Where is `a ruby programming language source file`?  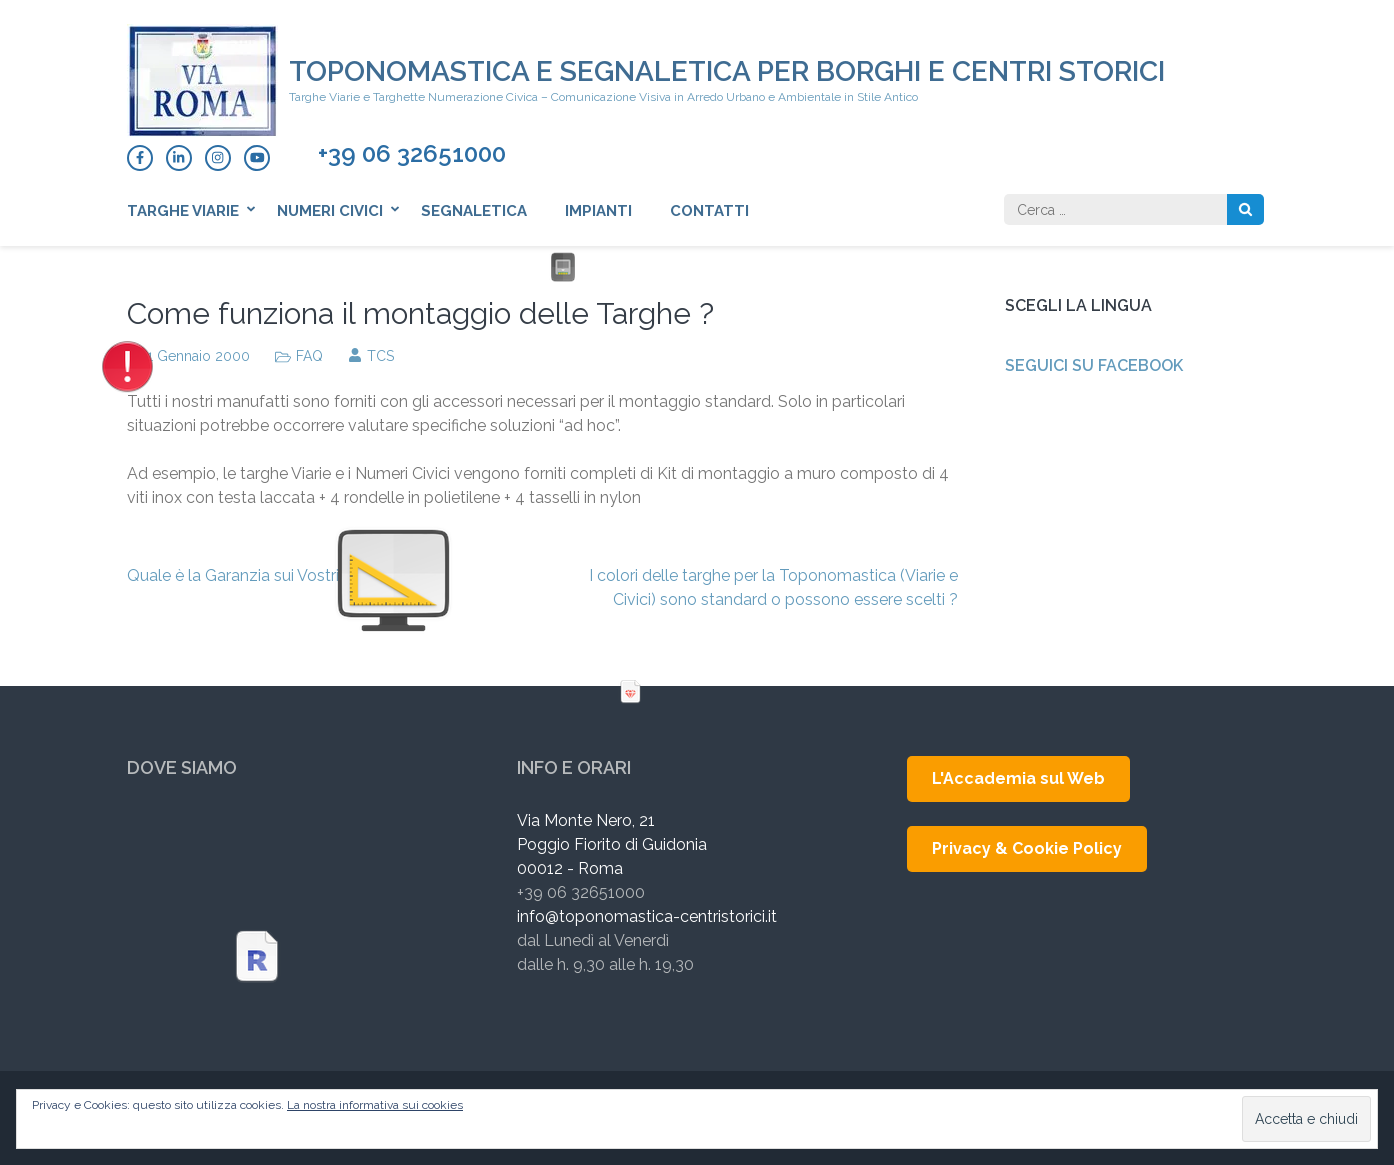
a ruby programming language source file is located at coordinates (630, 691).